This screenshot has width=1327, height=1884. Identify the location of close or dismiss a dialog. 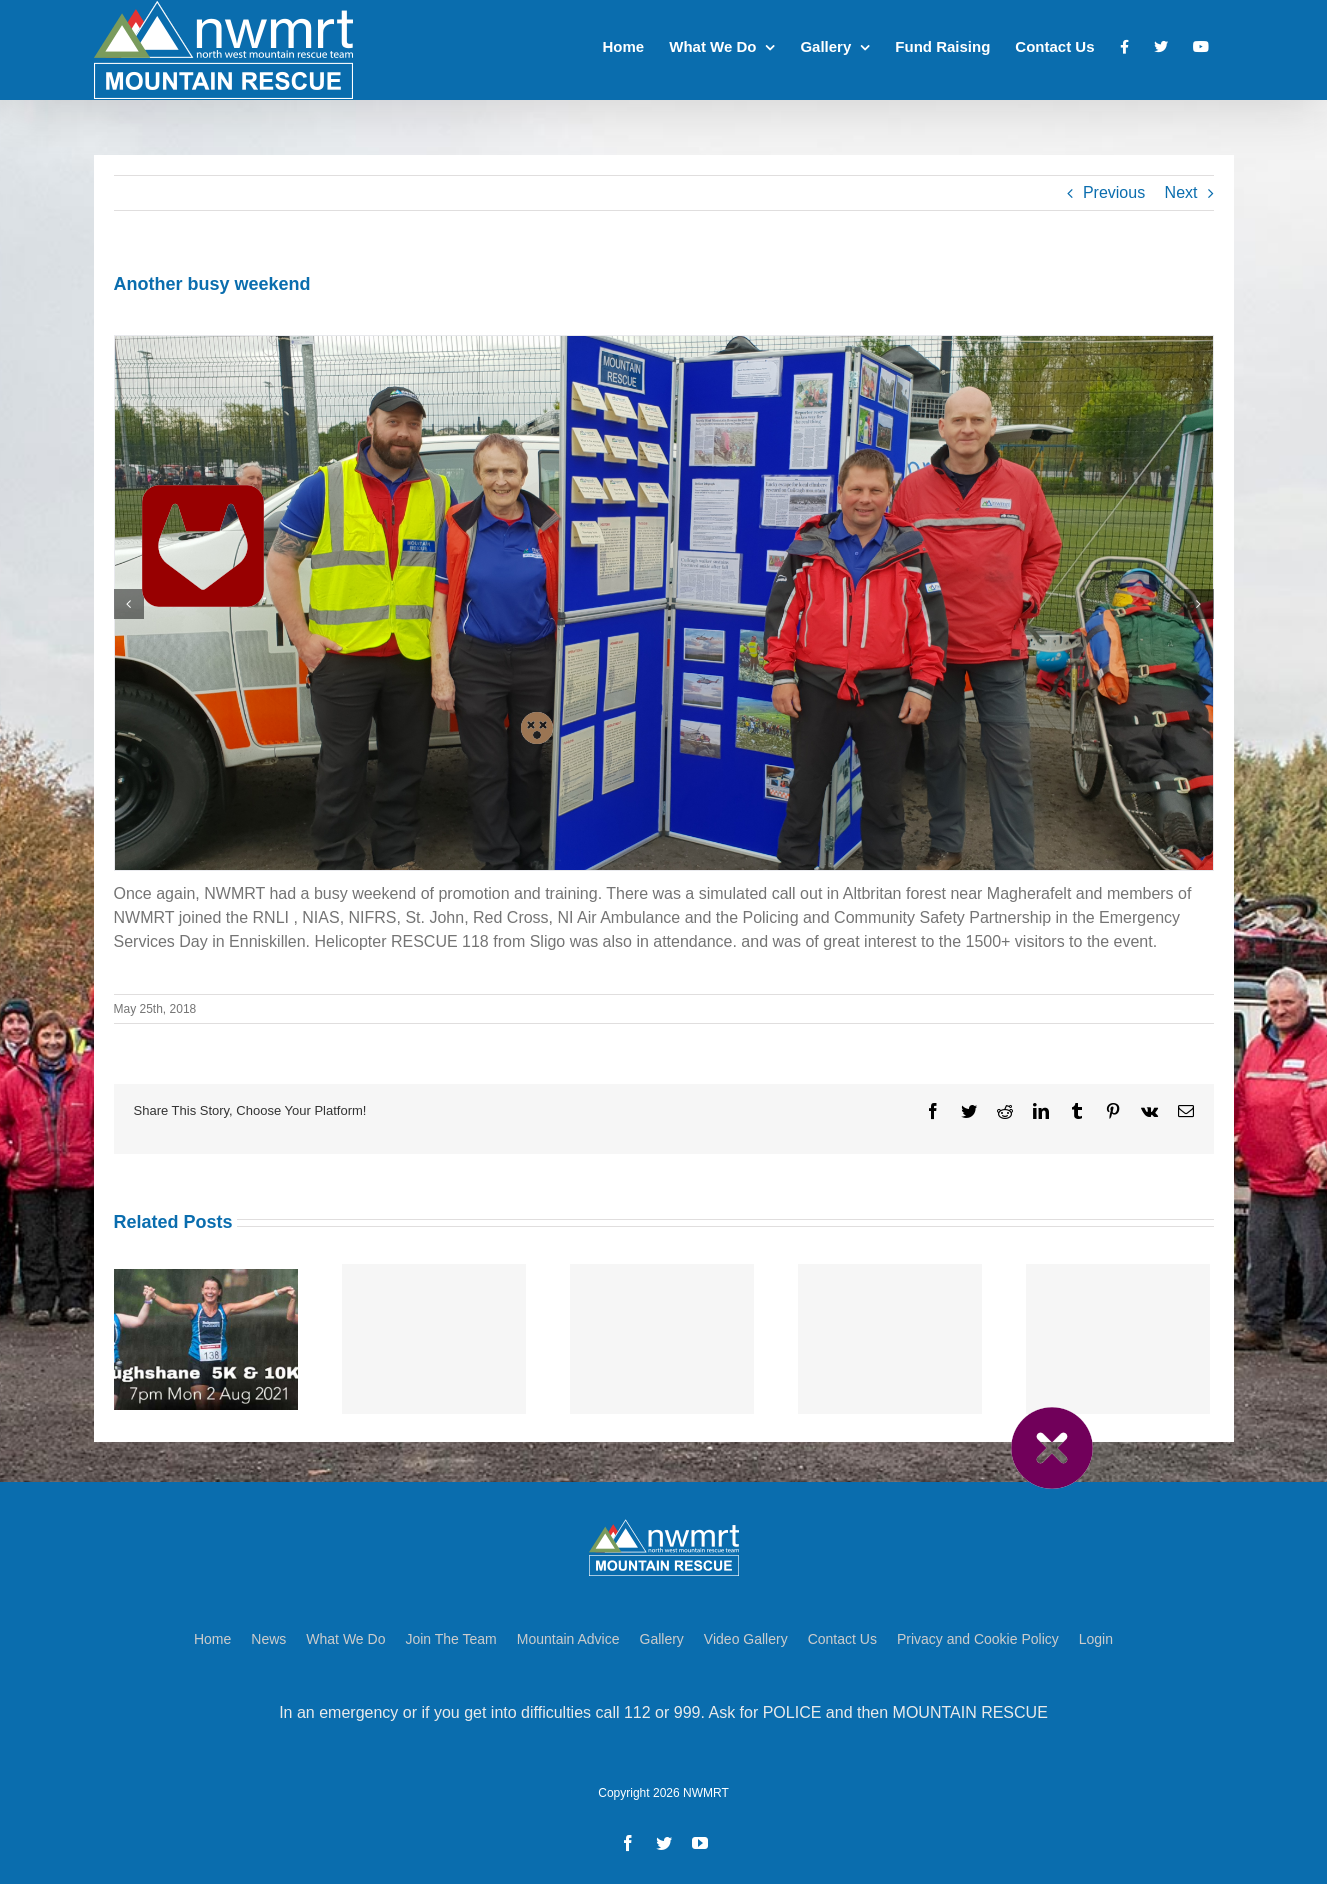
(1052, 1448).